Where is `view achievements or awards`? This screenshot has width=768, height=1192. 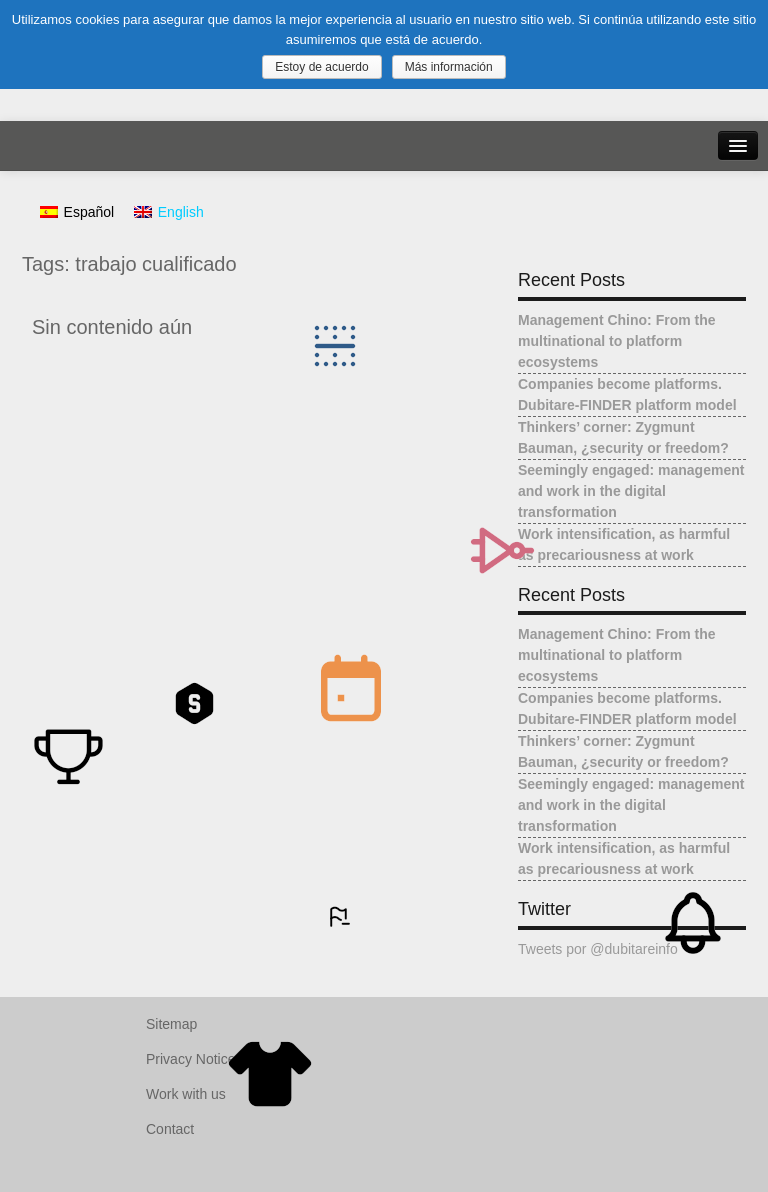
view achievements or awards is located at coordinates (68, 754).